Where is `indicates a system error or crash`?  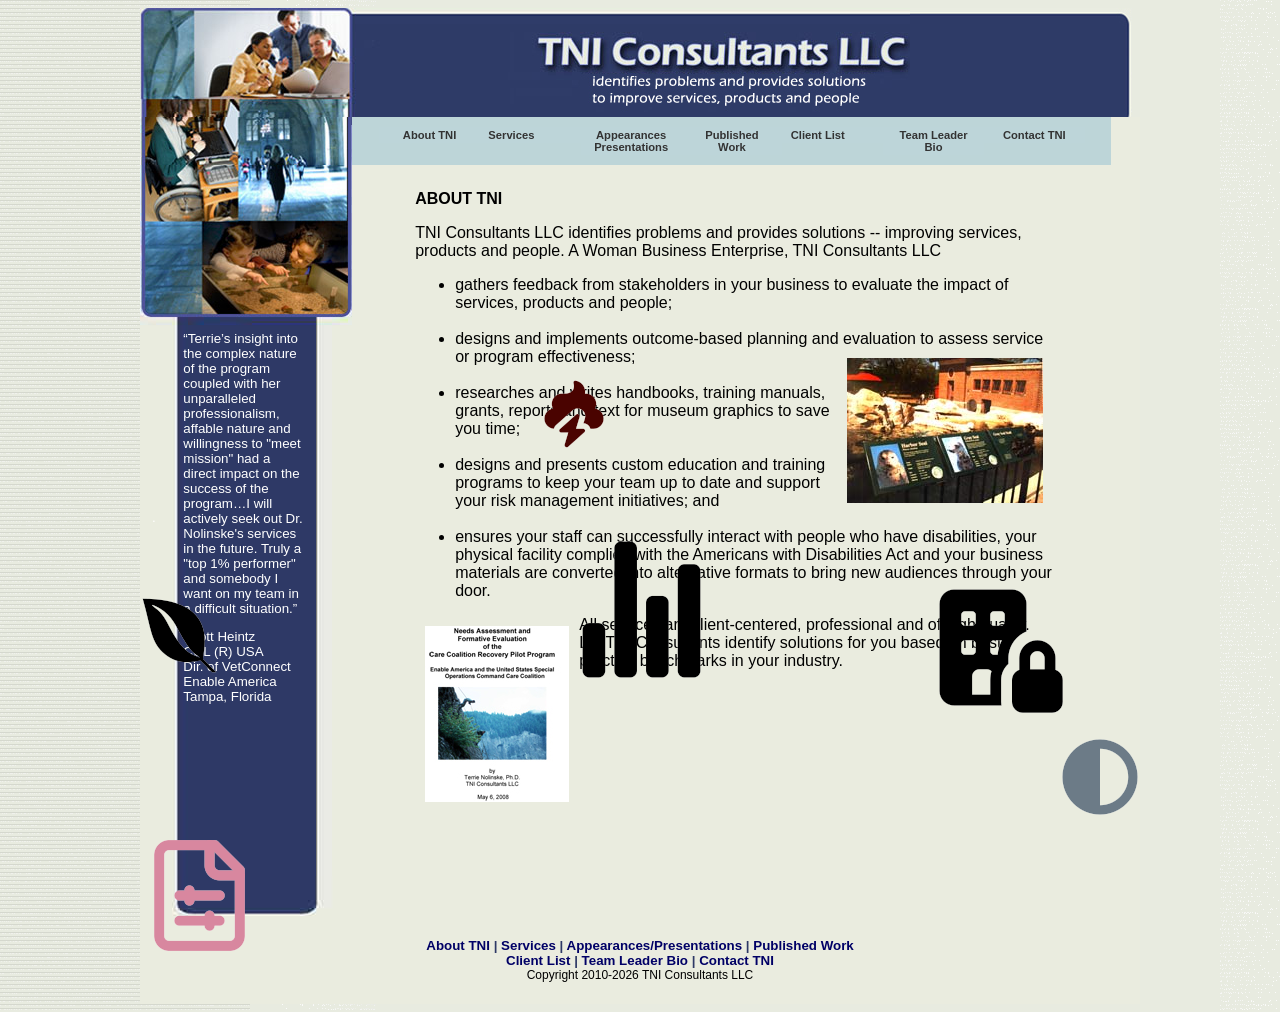
indicates a system error or crash is located at coordinates (574, 414).